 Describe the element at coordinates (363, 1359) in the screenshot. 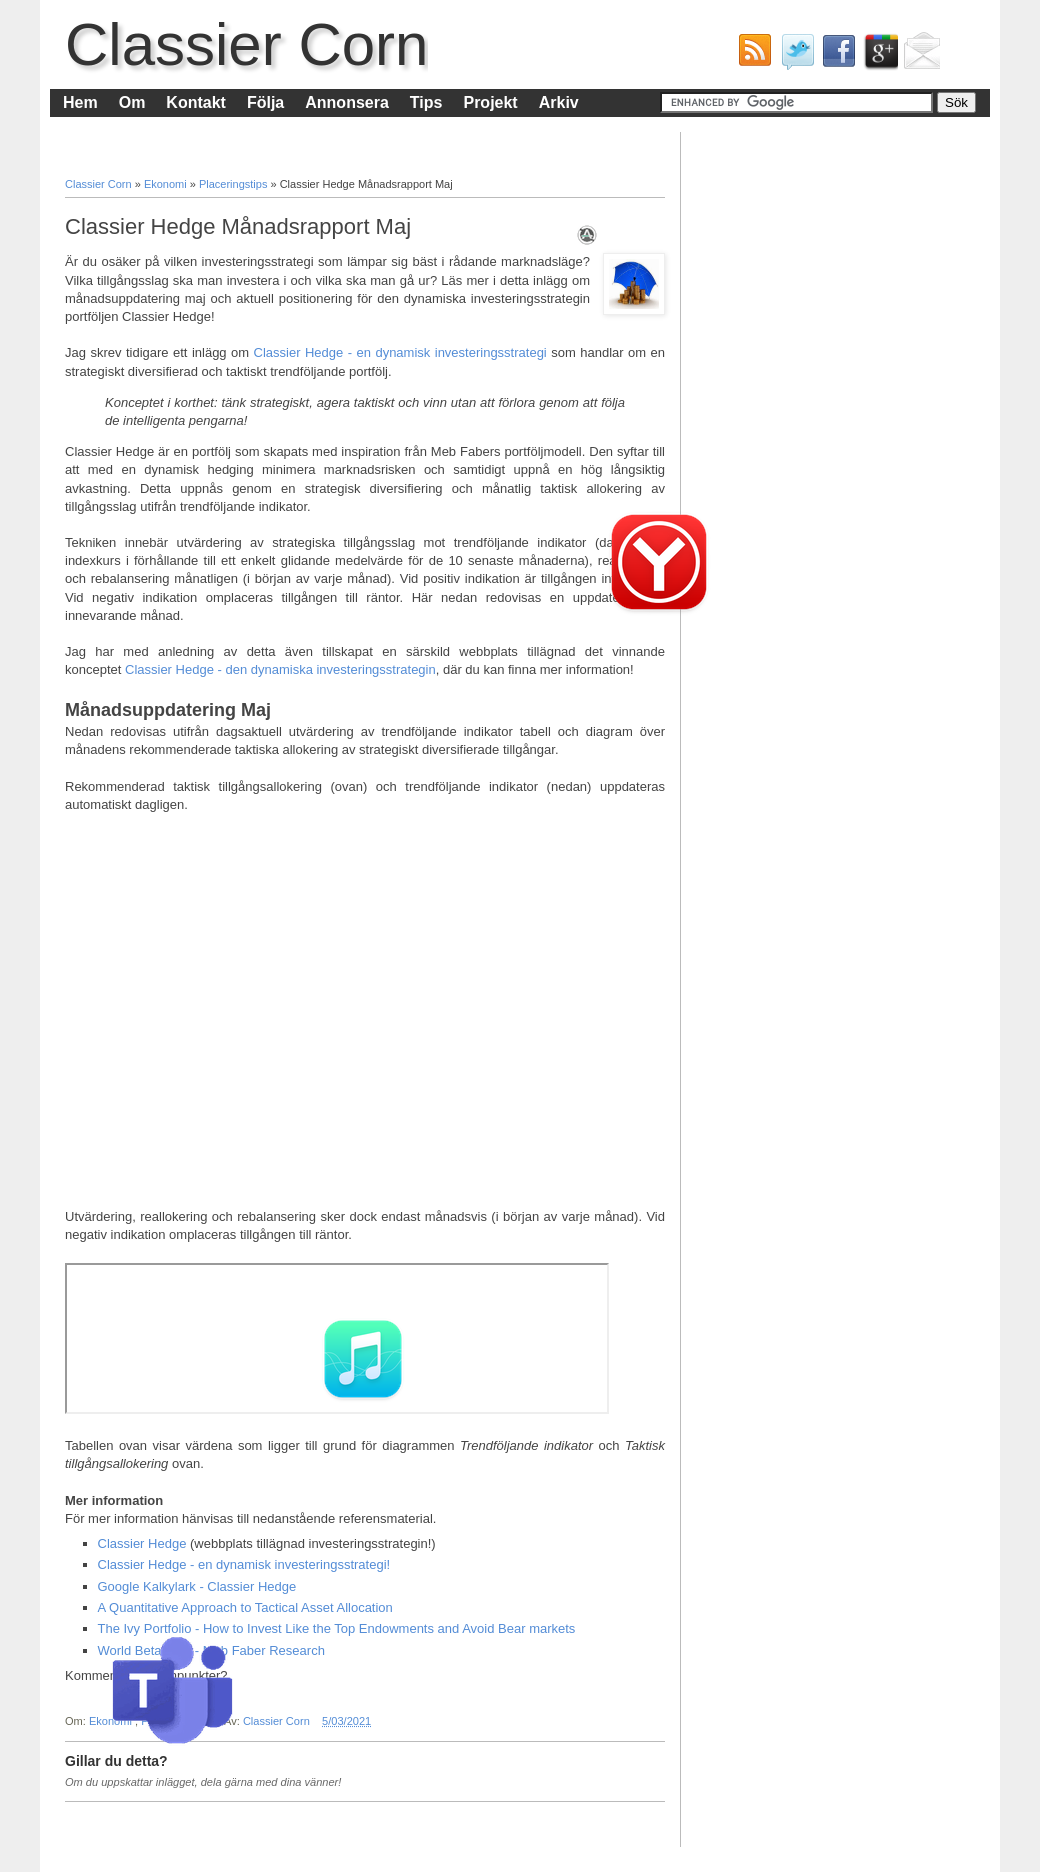

I see `open elisa music player` at that location.